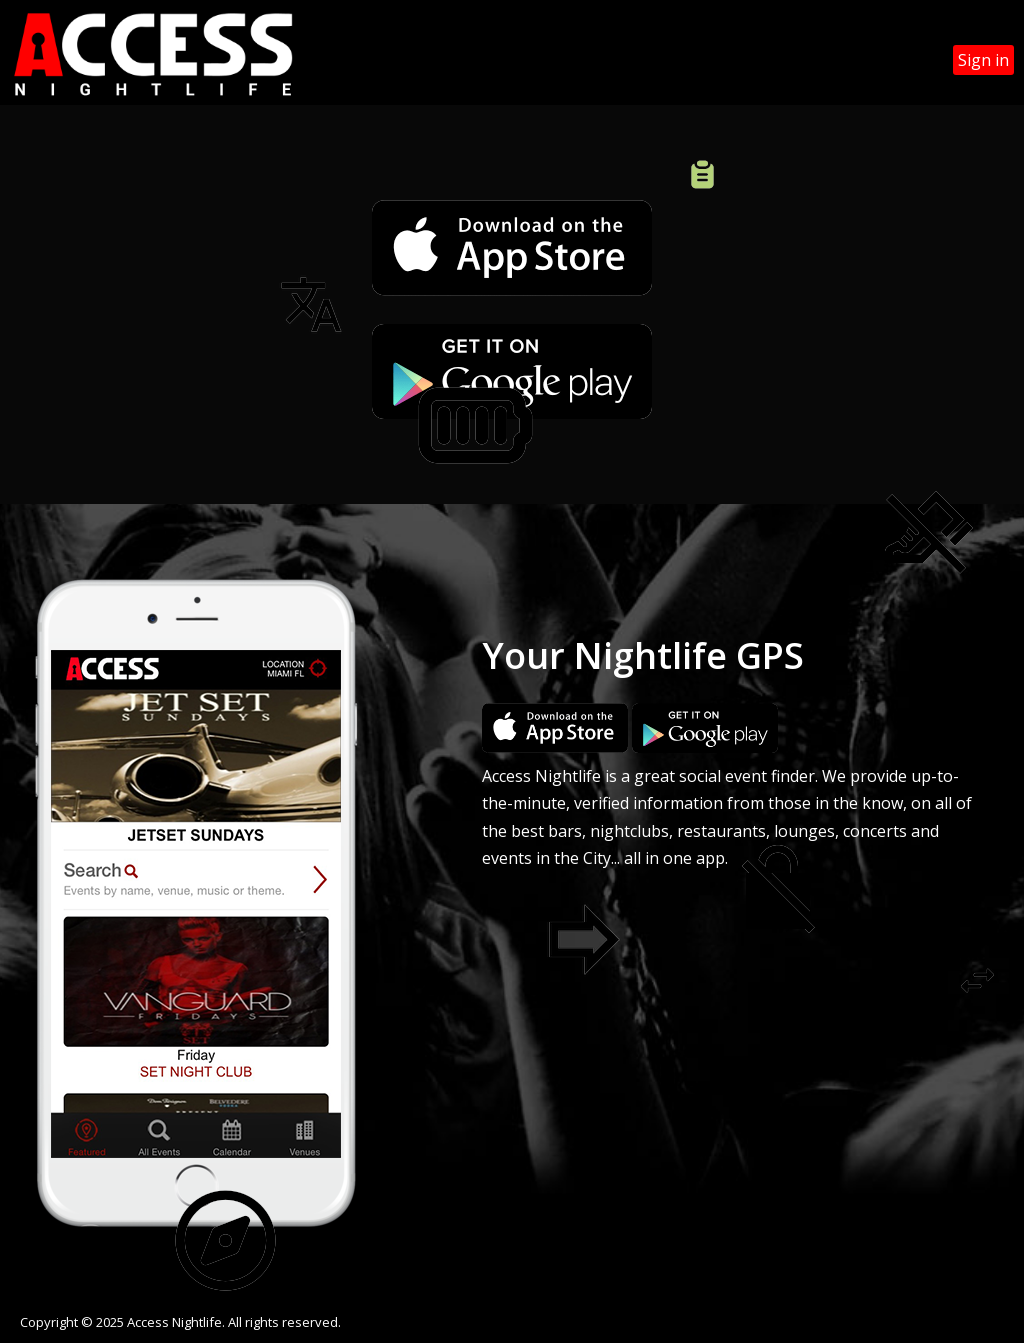 Image resolution: width=1024 pixels, height=1343 pixels. I want to click on swap or exchange items, so click(977, 980).